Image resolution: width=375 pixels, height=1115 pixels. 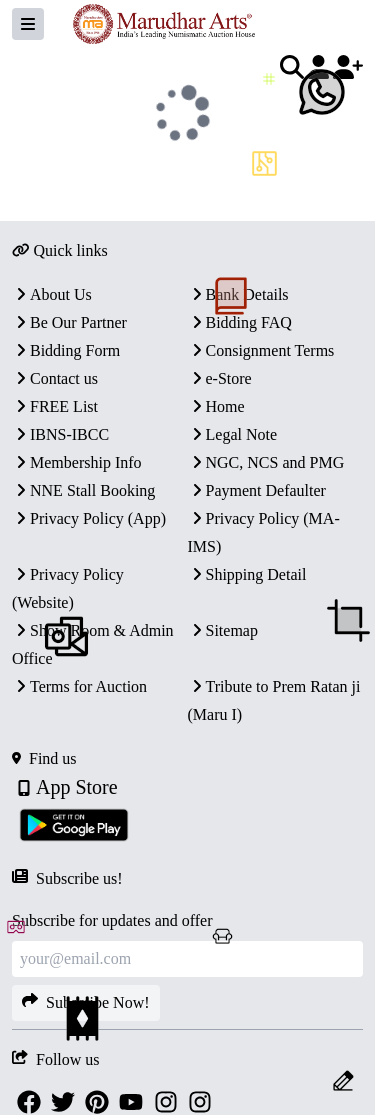 I want to click on view or browse hashtags, so click(x=269, y=79).